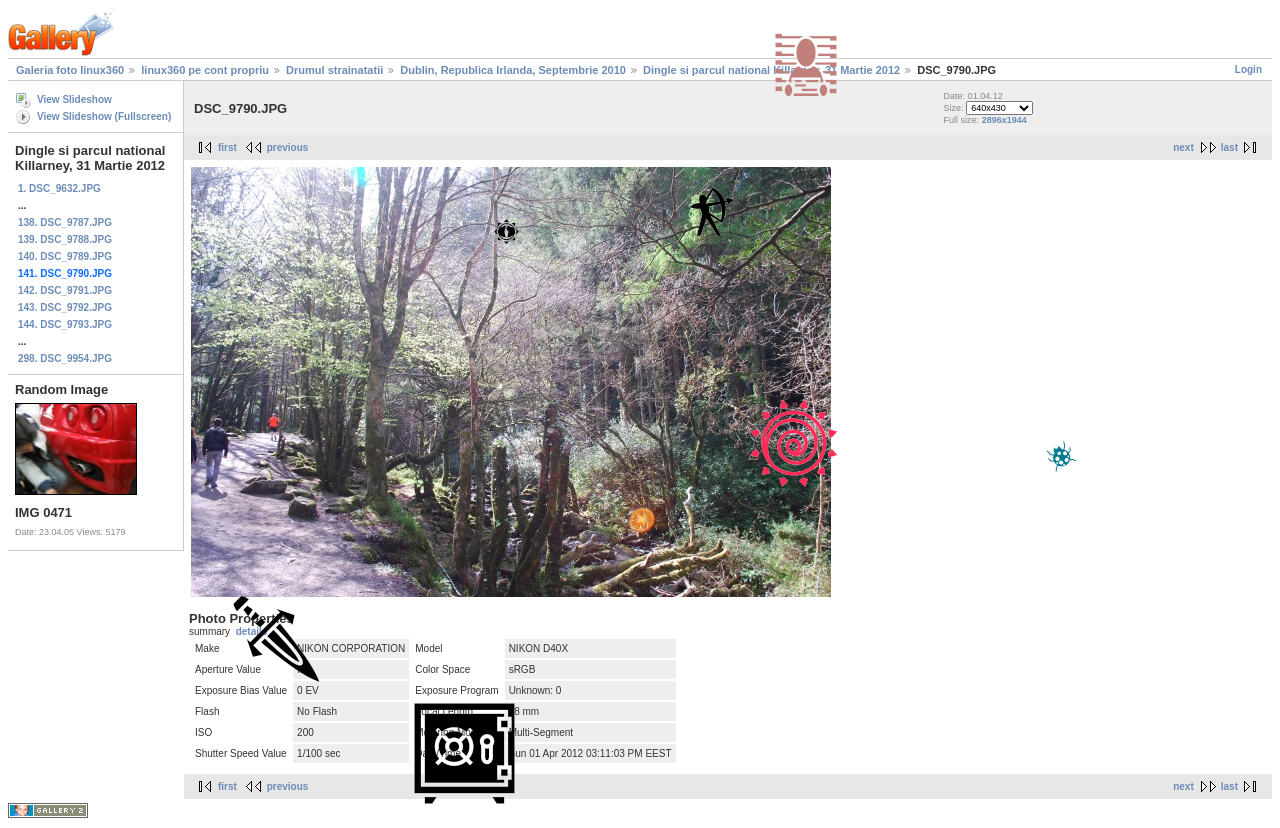 The image size is (1280, 828). What do you see at coordinates (1061, 456) in the screenshot?
I see `report a bug or software issue` at bounding box center [1061, 456].